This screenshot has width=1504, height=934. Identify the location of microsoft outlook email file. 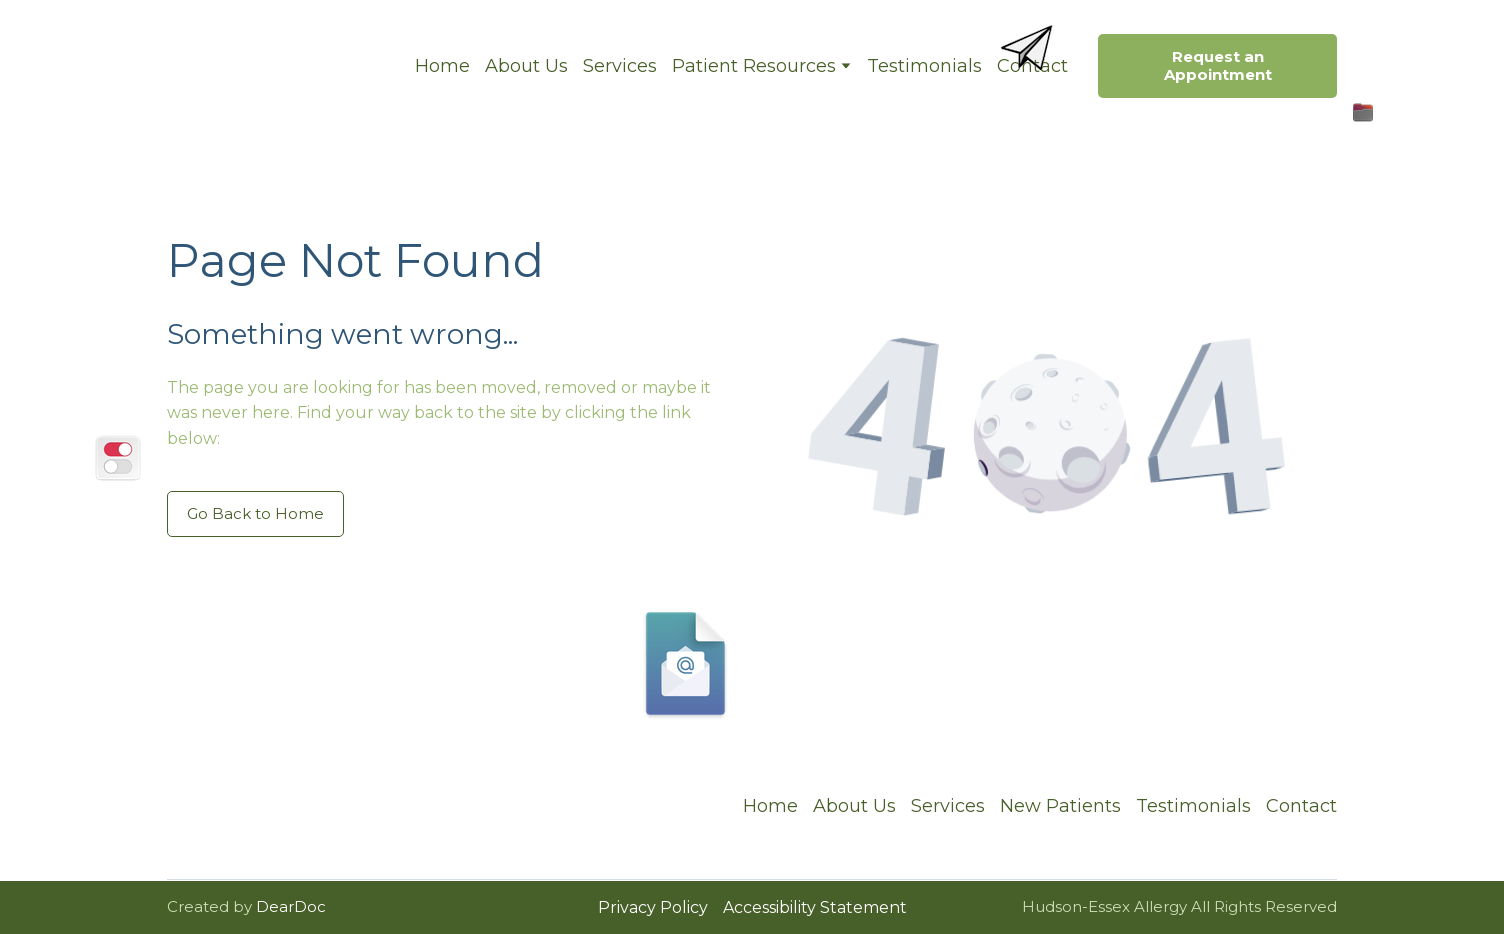
(685, 663).